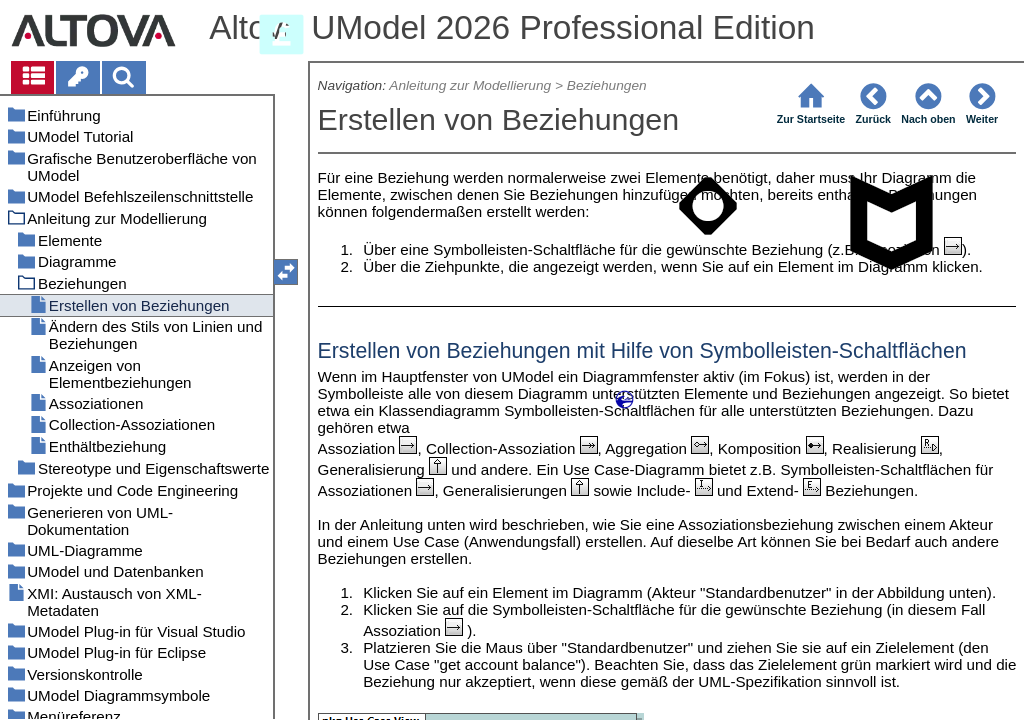 The height and width of the screenshot is (720, 1024). What do you see at coordinates (281, 34) in the screenshot?
I see `access British pound currency settings` at bounding box center [281, 34].